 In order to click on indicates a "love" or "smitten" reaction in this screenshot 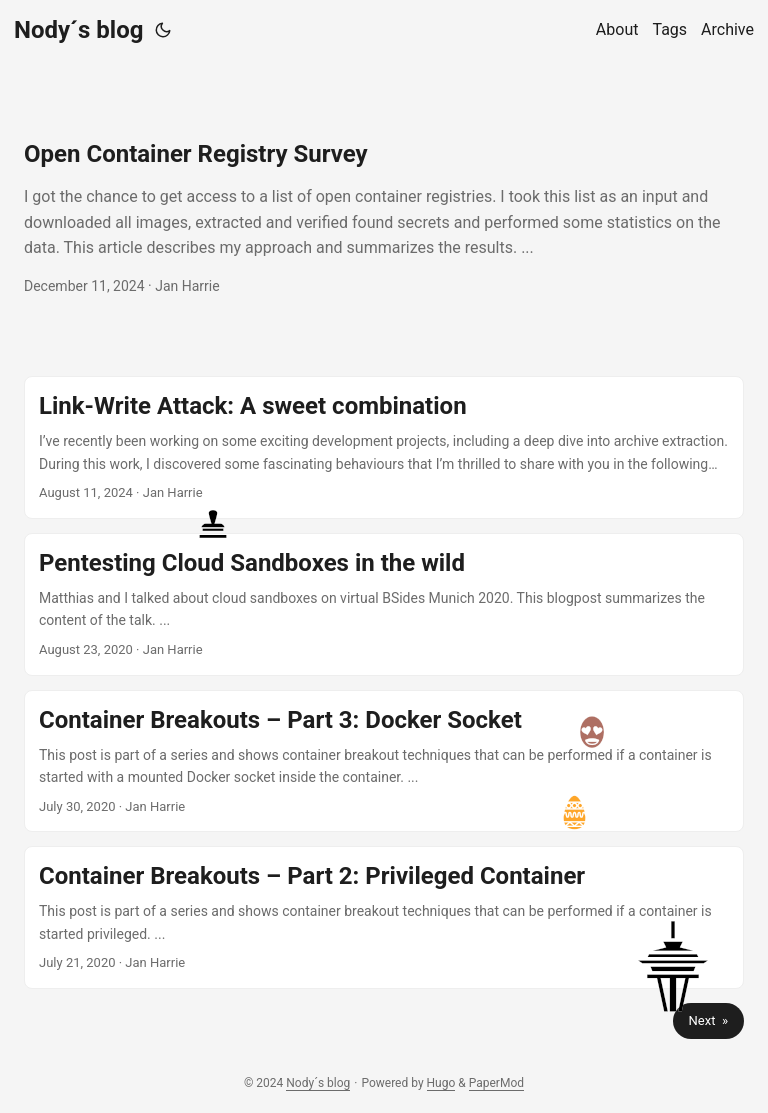, I will do `click(592, 732)`.